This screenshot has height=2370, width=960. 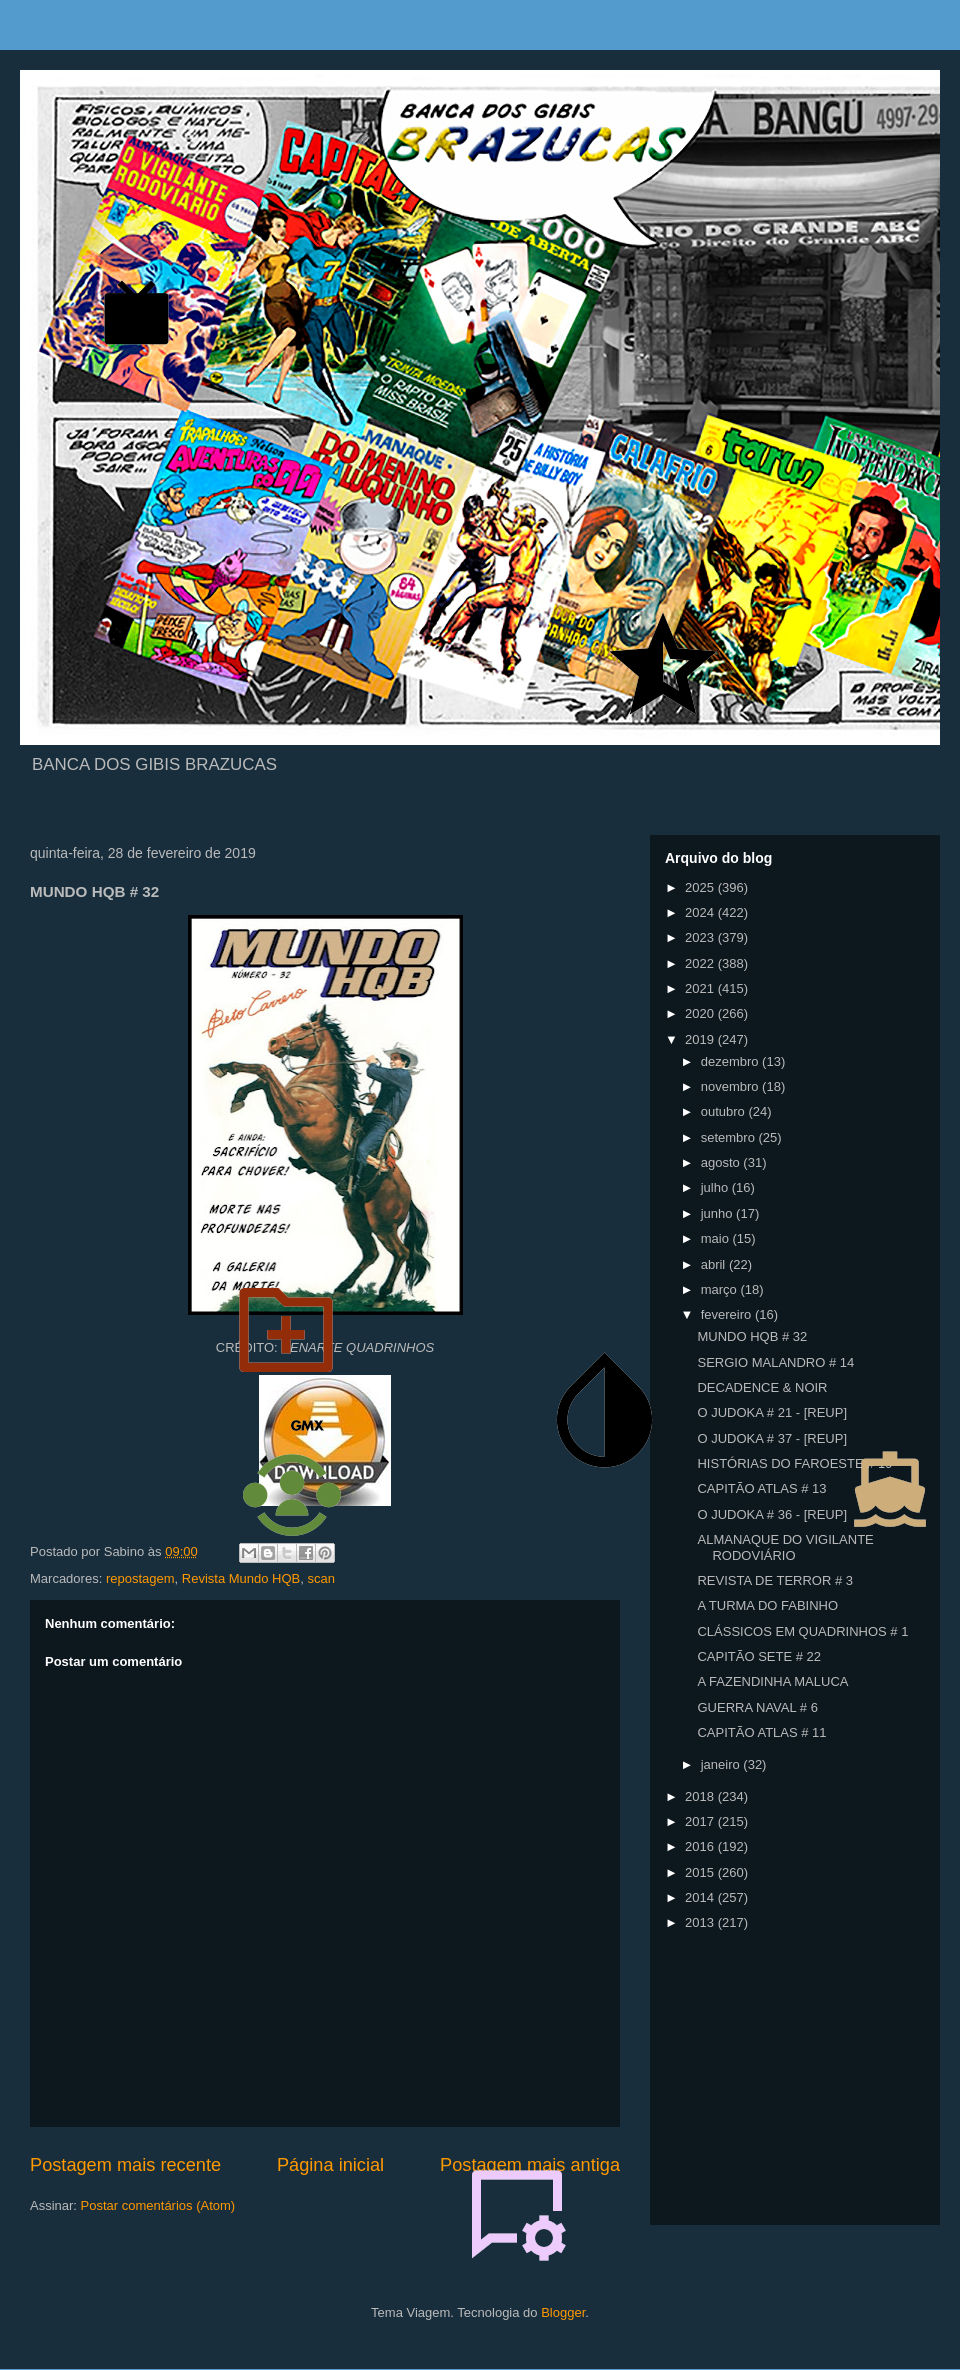 What do you see at coordinates (307, 1425) in the screenshot?
I see `open GMX email service` at bounding box center [307, 1425].